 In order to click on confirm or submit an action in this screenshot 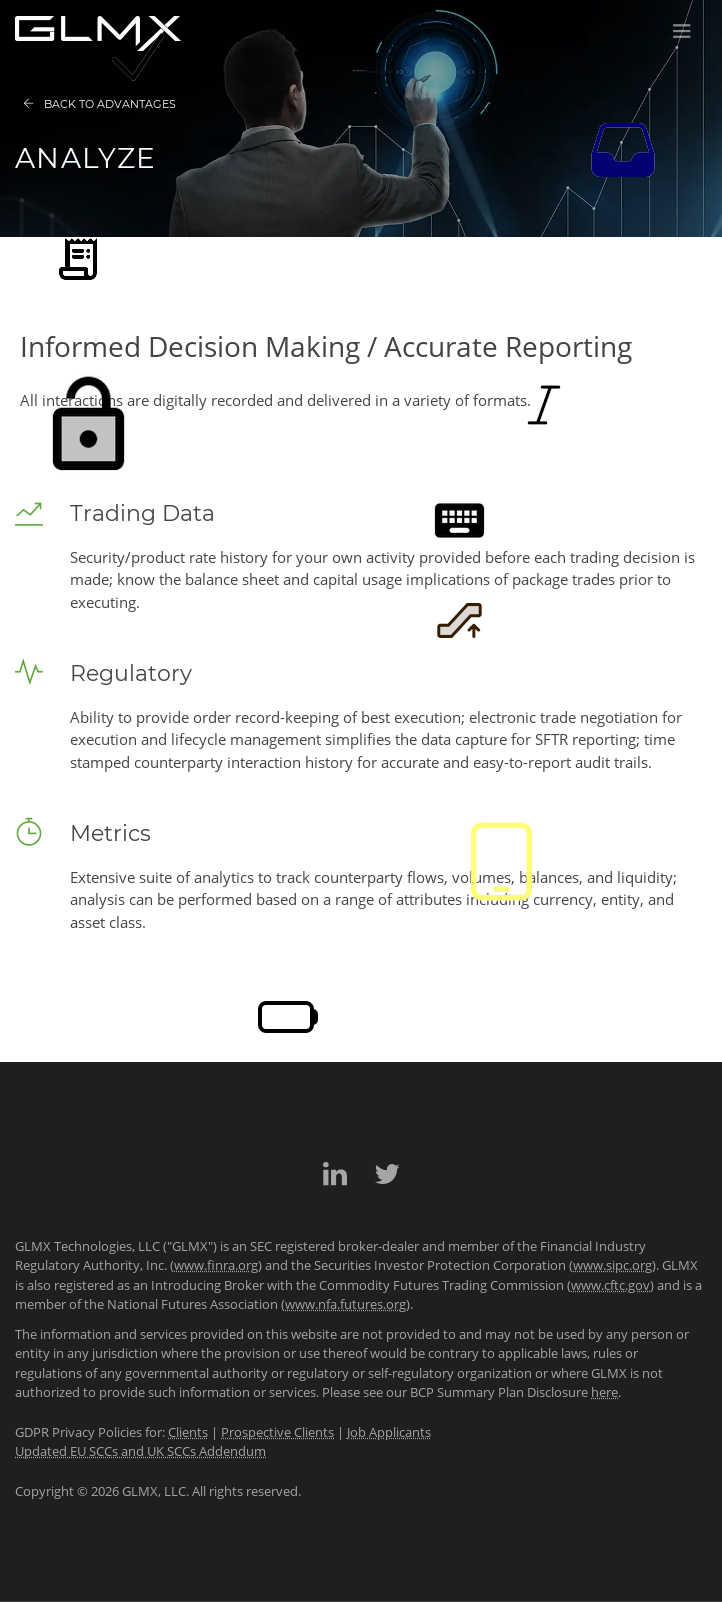, I will do `click(138, 57)`.